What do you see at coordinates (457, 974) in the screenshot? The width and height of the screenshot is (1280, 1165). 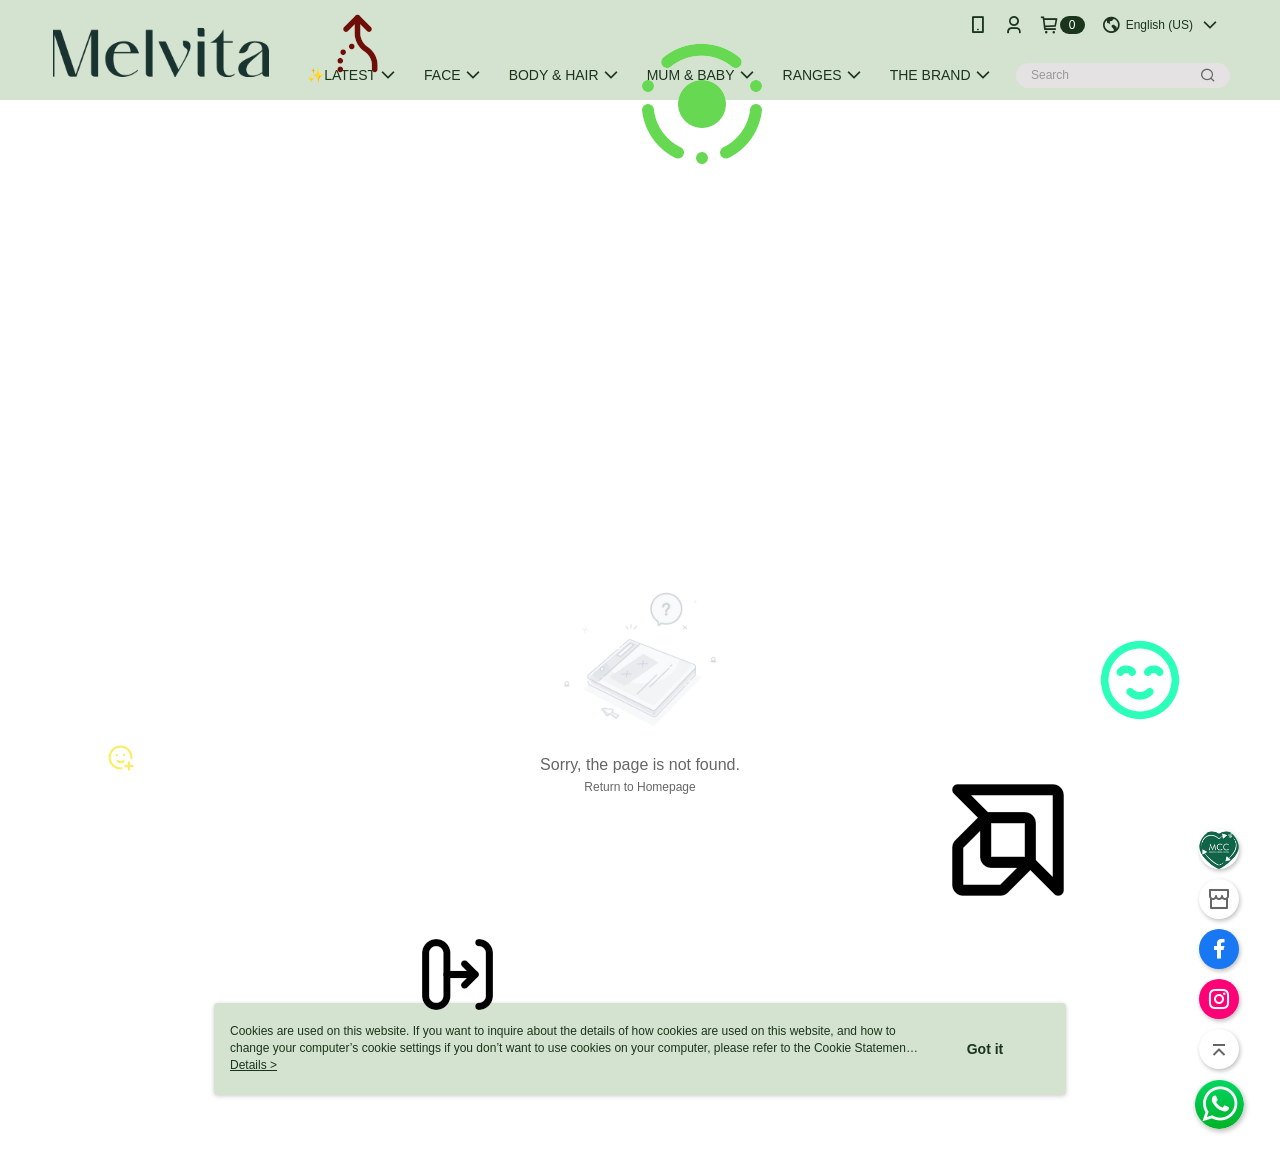 I see `move element to the right` at bounding box center [457, 974].